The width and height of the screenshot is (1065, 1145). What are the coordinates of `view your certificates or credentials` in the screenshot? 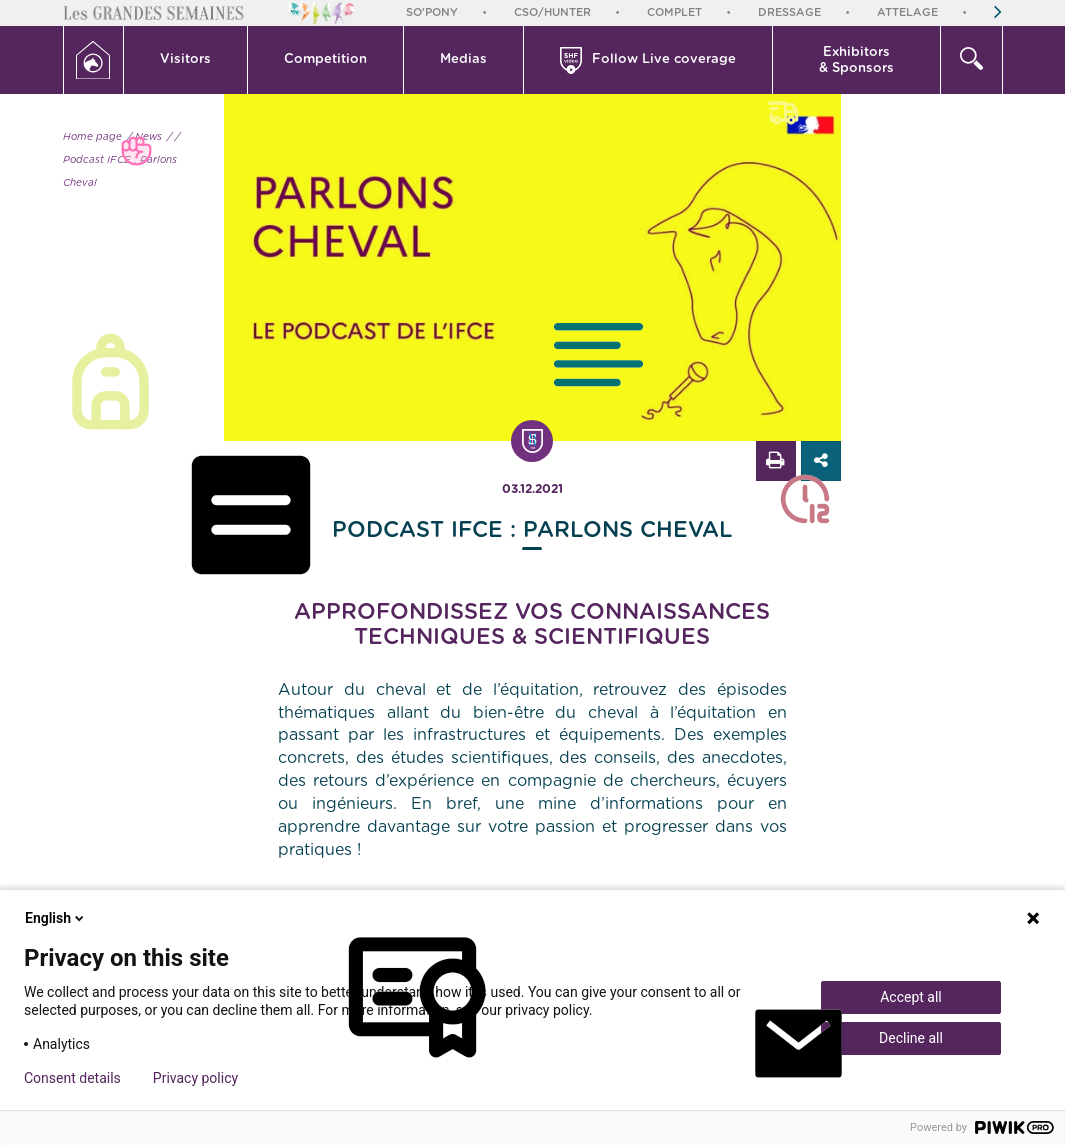 It's located at (412, 991).